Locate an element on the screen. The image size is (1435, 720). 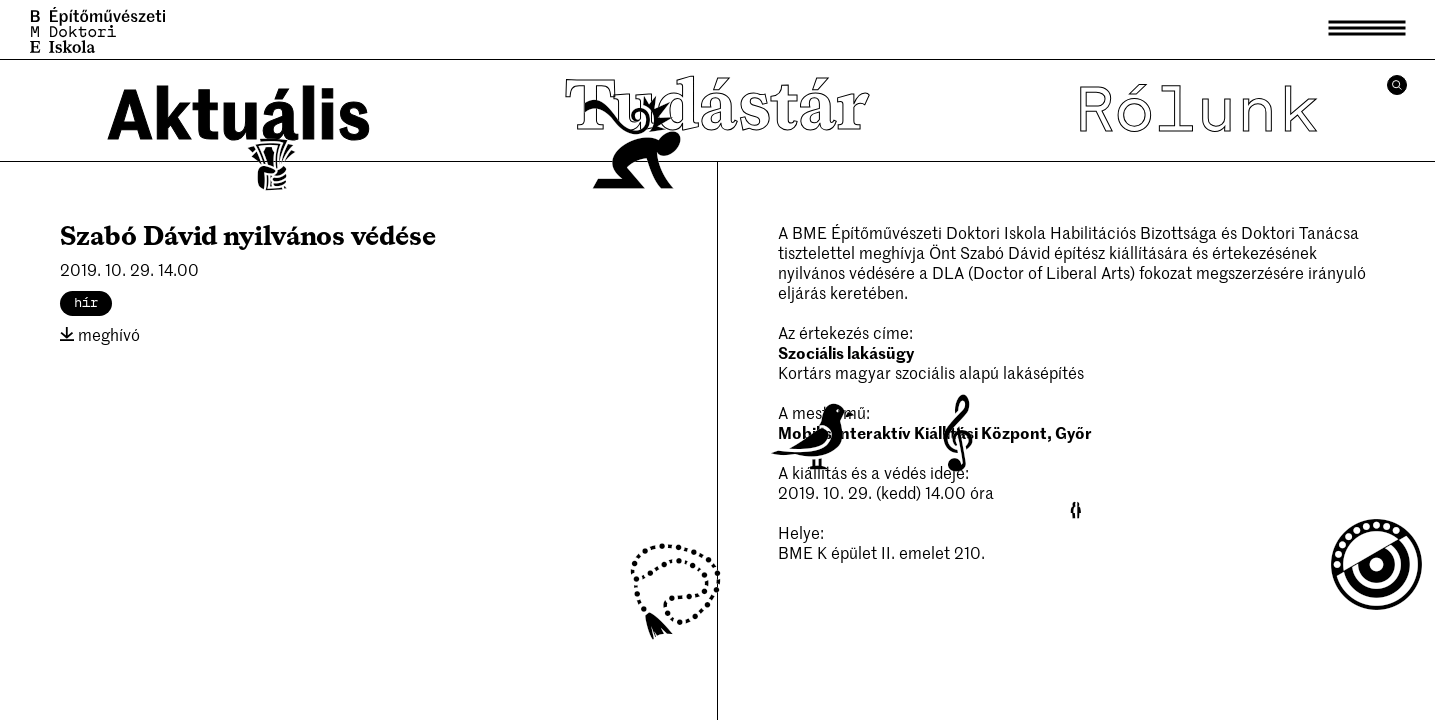
summon a ghost companion is located at coordinates (1076, 510).